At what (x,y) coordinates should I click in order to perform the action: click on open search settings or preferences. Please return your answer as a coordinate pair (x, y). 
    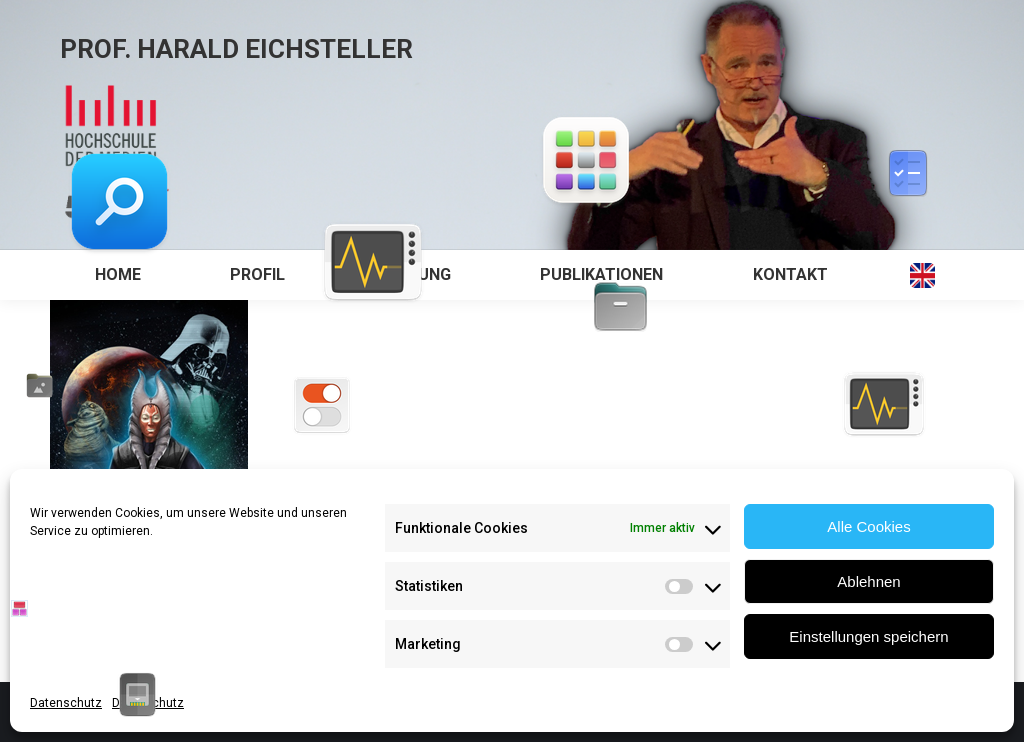
    Looking at the image, I should click on (119, 201).